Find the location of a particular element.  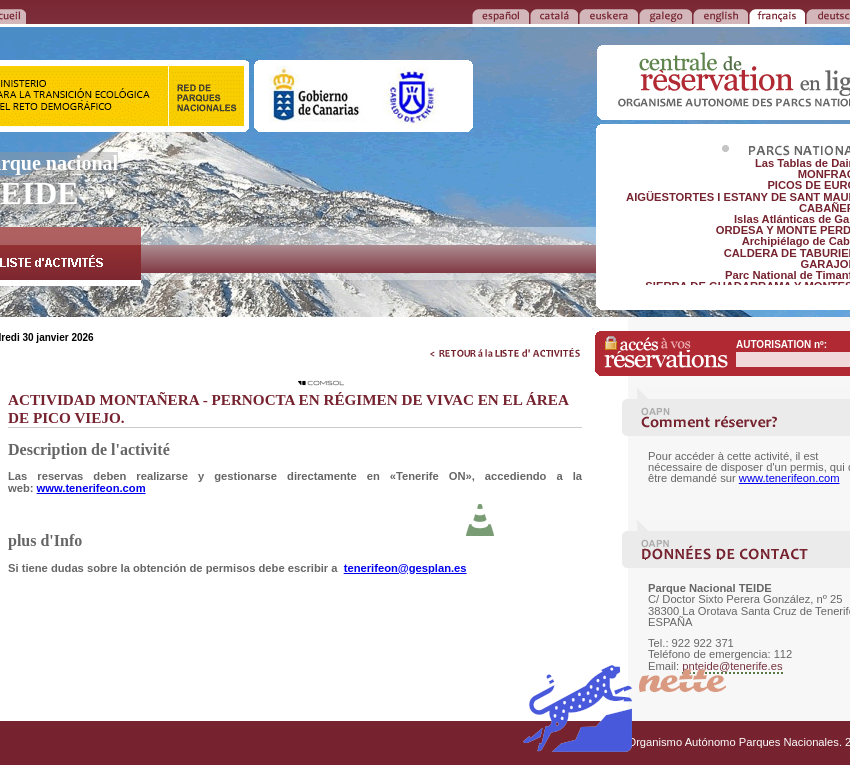

open VLC media player is located at coordinates (480, 520).